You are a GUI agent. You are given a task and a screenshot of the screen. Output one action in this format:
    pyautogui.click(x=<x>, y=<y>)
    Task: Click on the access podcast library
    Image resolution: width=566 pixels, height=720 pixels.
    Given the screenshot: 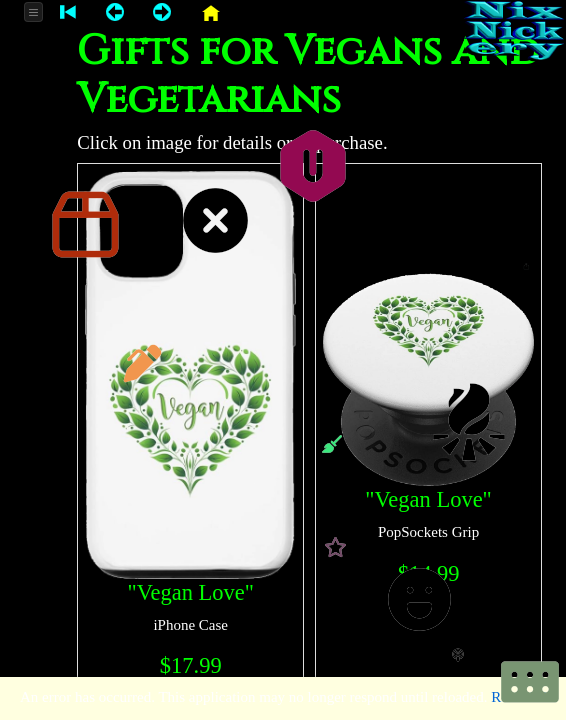 What is the action you would take?
    pyautogui.click(x=458, y=655)
    